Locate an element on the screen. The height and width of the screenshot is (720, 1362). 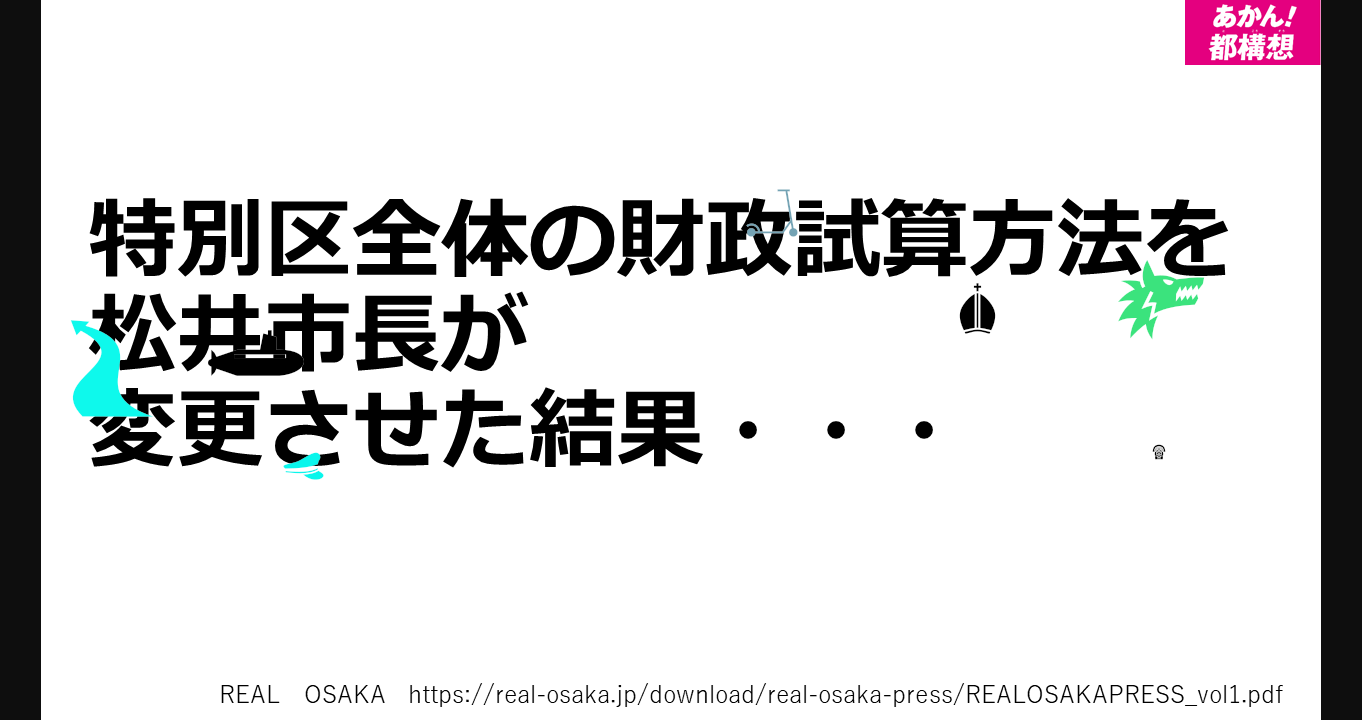
view colombian cultural artifacts is located at coordinates (1159, 452).